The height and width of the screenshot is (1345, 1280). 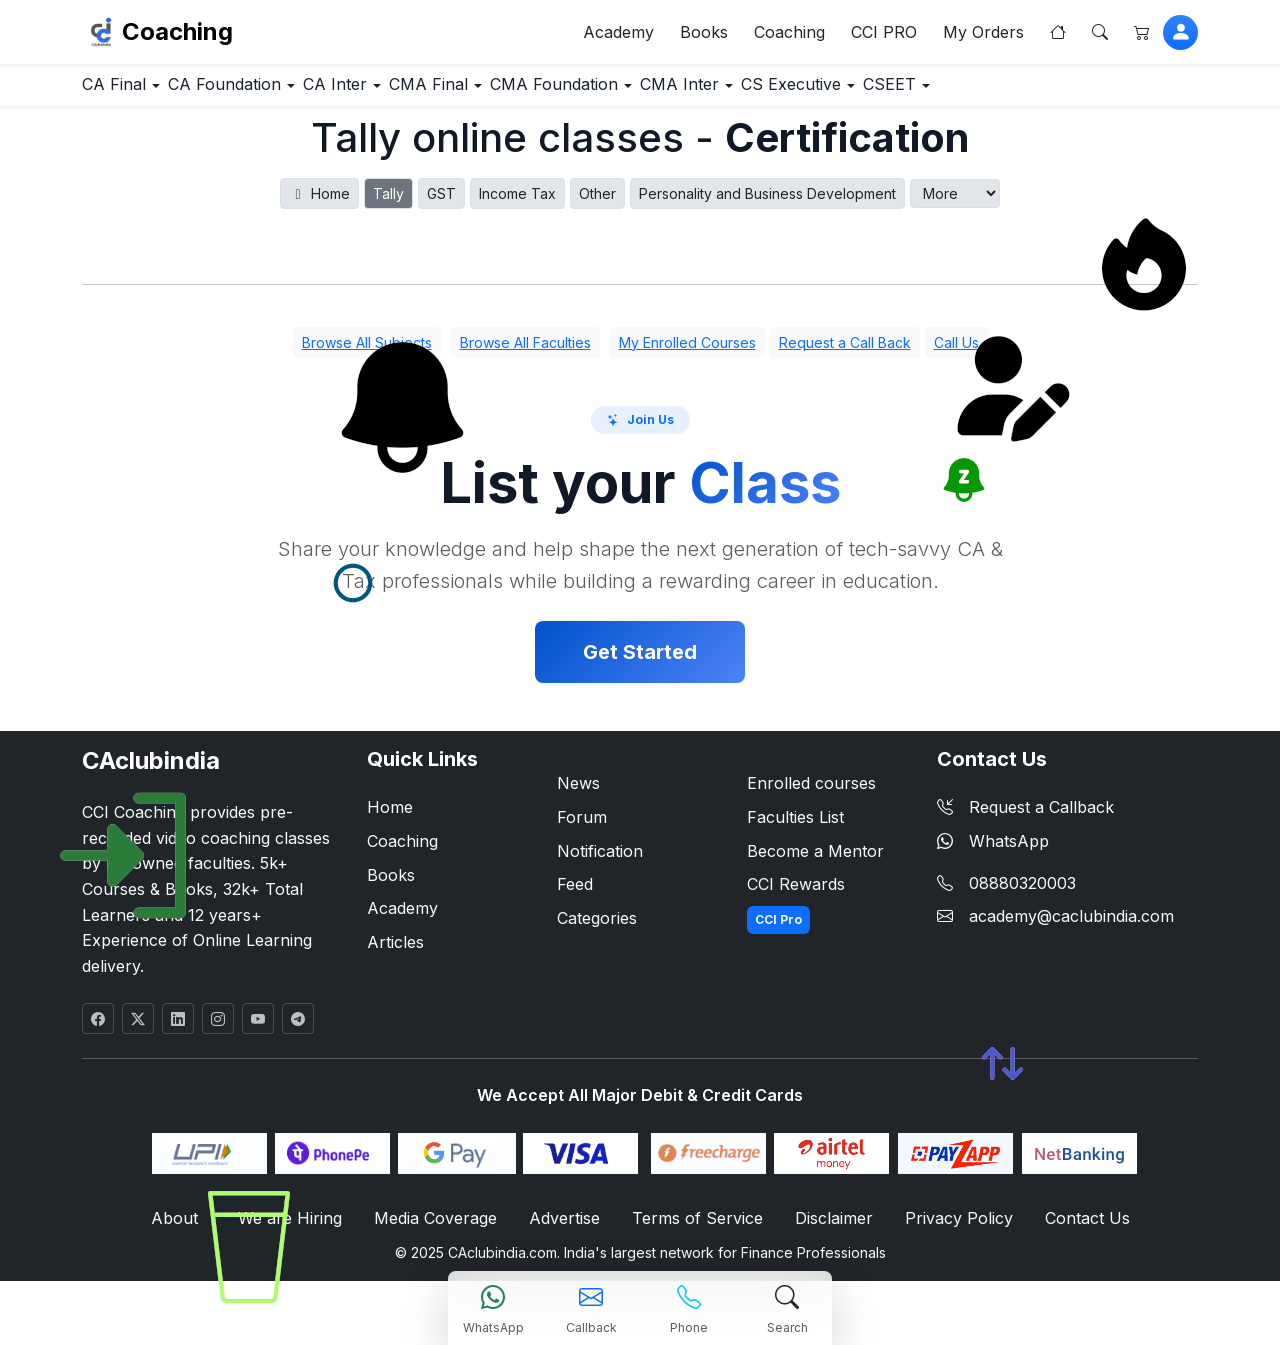 I want to click on indicates trending or popular content, so click(x=1144, y=265).